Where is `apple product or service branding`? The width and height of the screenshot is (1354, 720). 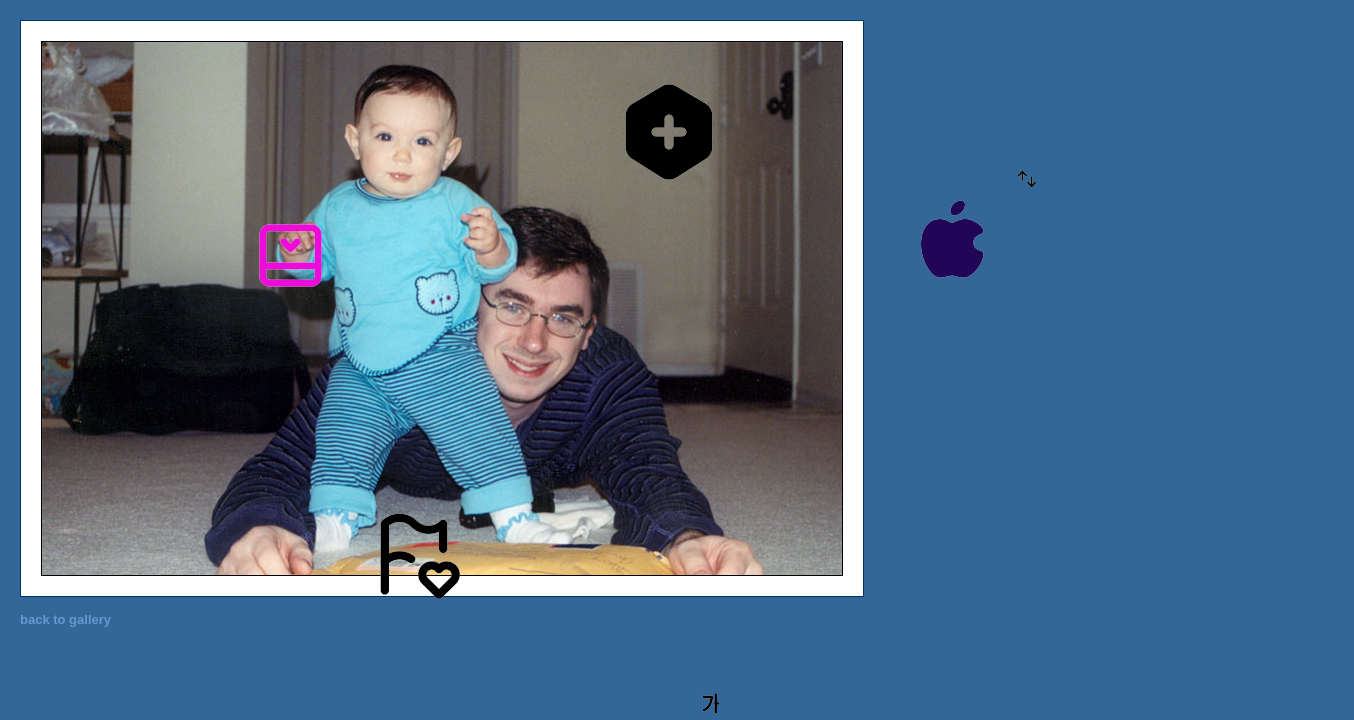
apple product or service branding is located at coordinates (954, 241).